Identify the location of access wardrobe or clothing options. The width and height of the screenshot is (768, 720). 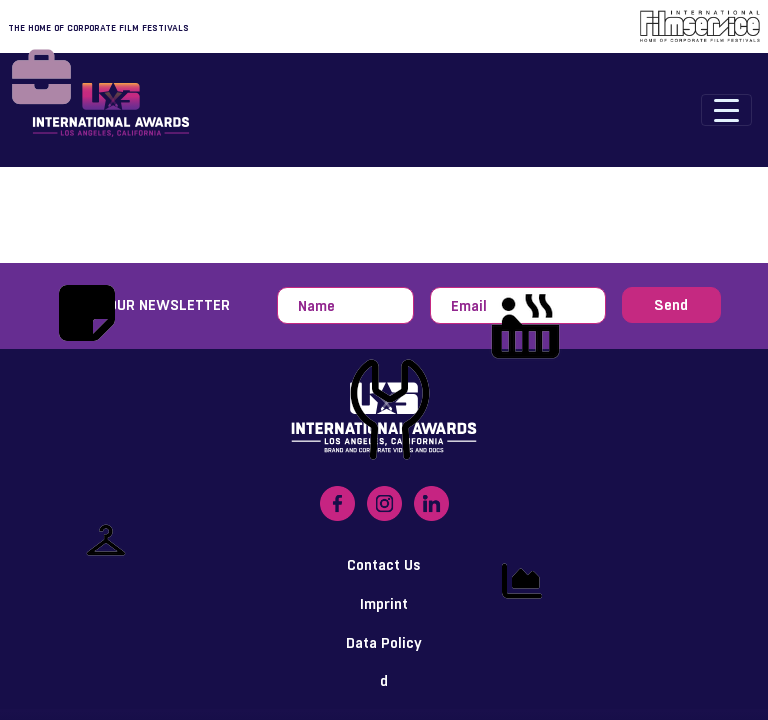
(106, 540).